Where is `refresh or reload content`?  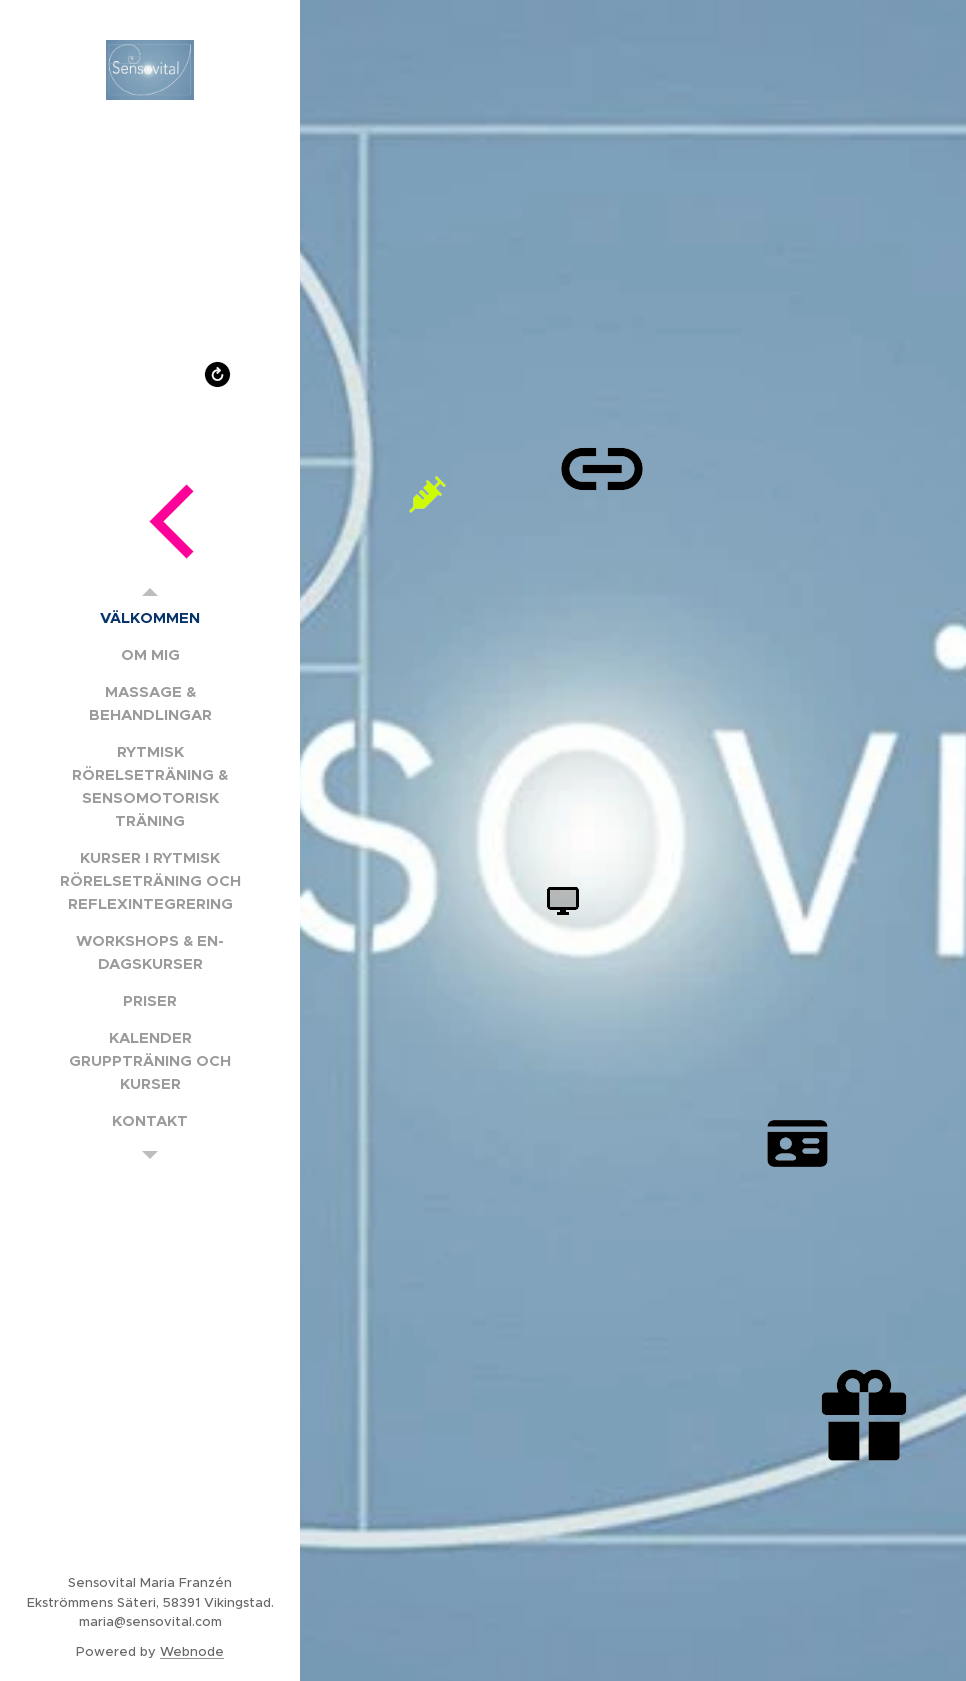 refresh or reload content is located at coordinates (217, 374).